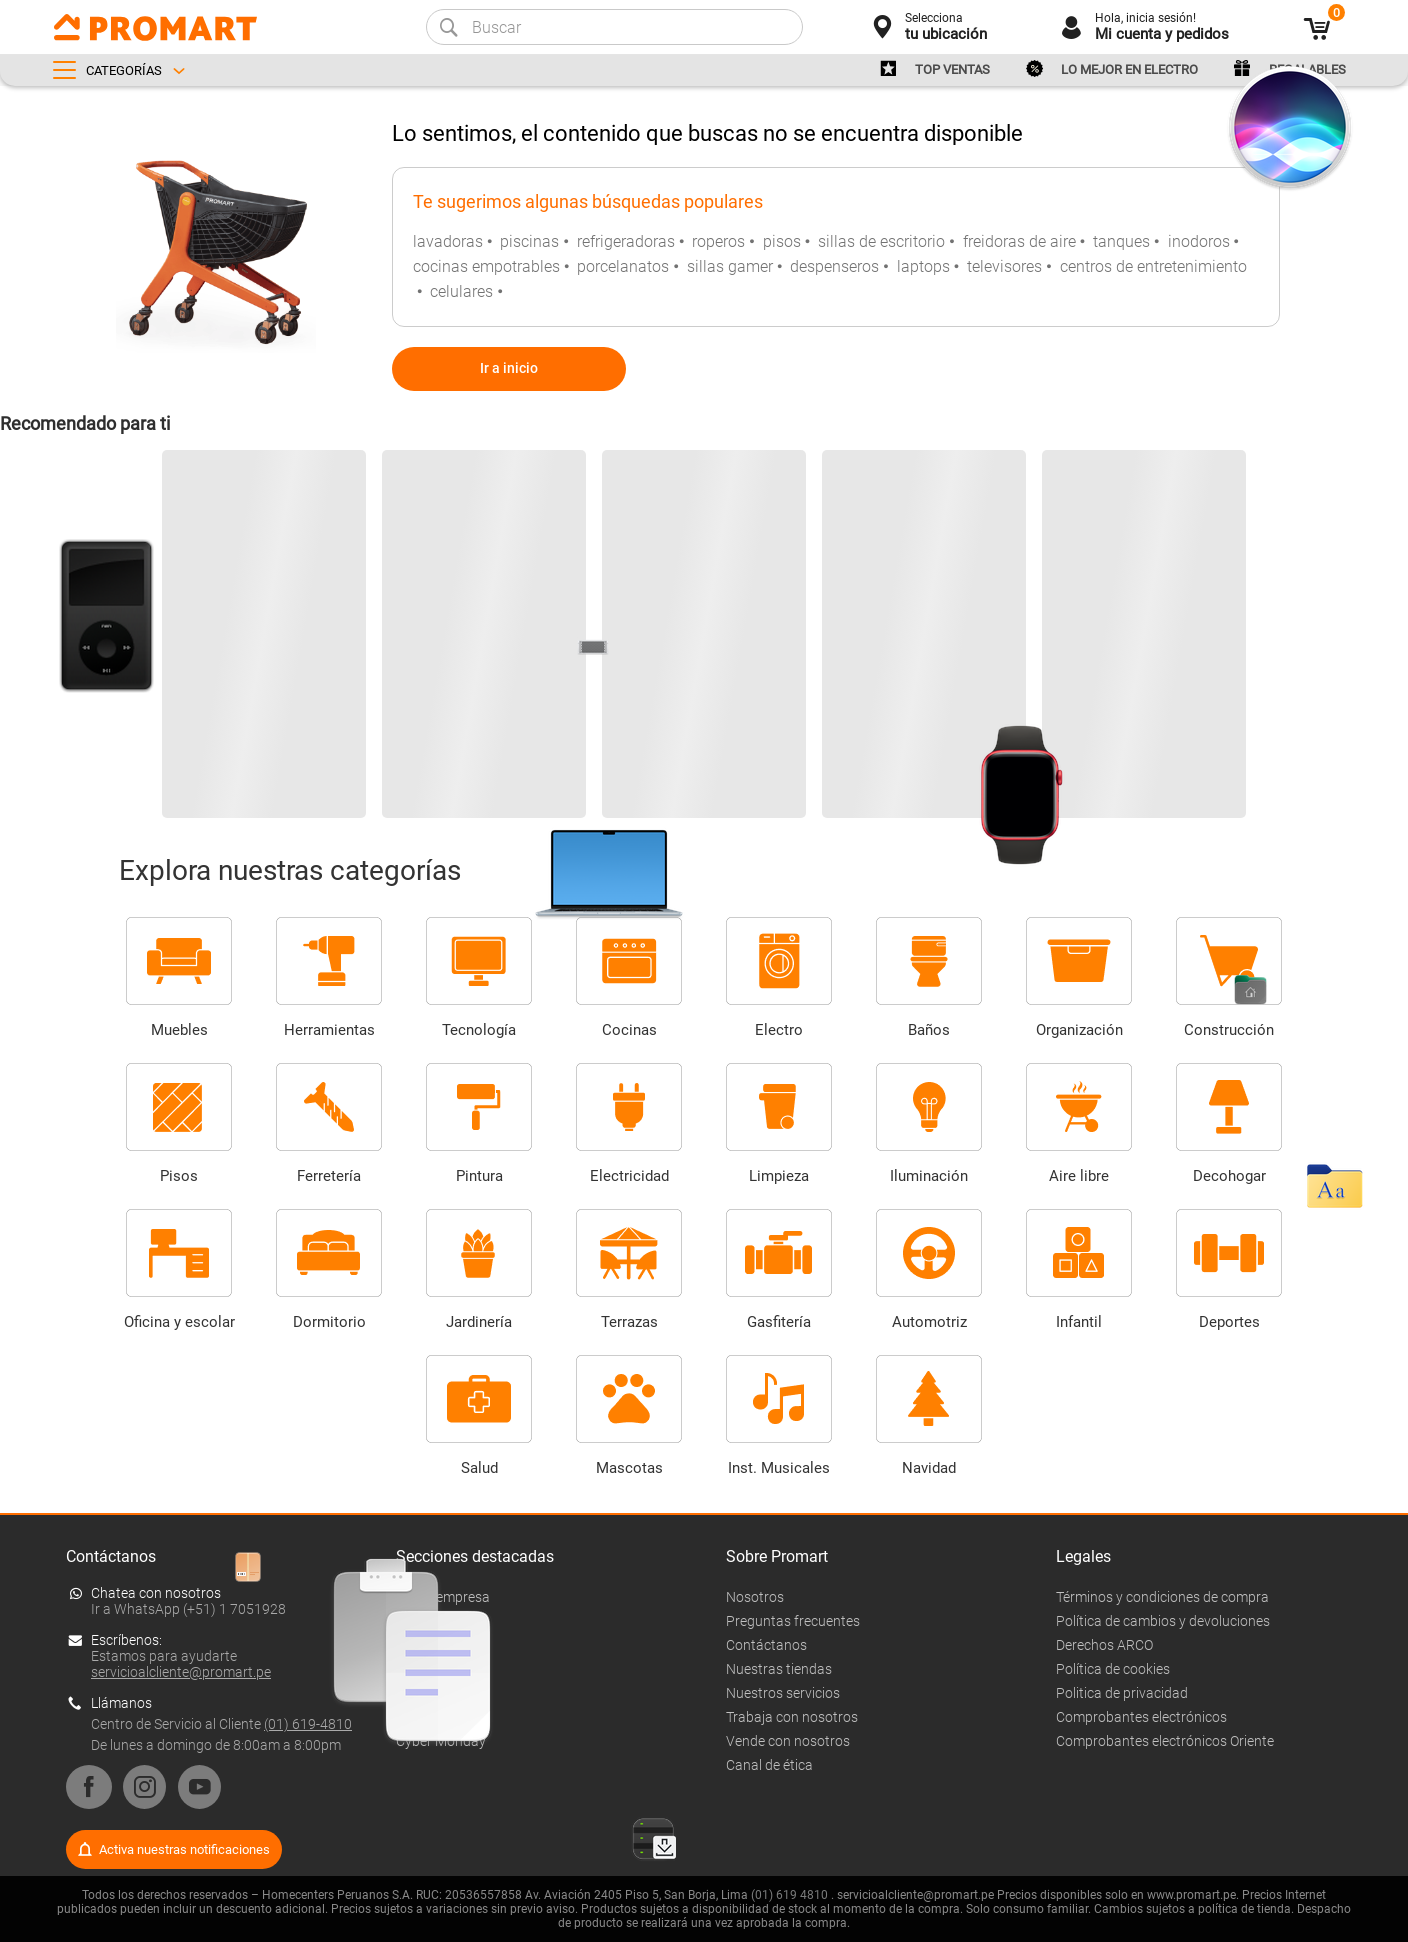 This screenshot has height=1942, width=1408. What do you see at coordinates (593, 647) in the screenshot?
I see `indicates a mac pro rackmount server in system preferences` at bounding box center [593, 647].